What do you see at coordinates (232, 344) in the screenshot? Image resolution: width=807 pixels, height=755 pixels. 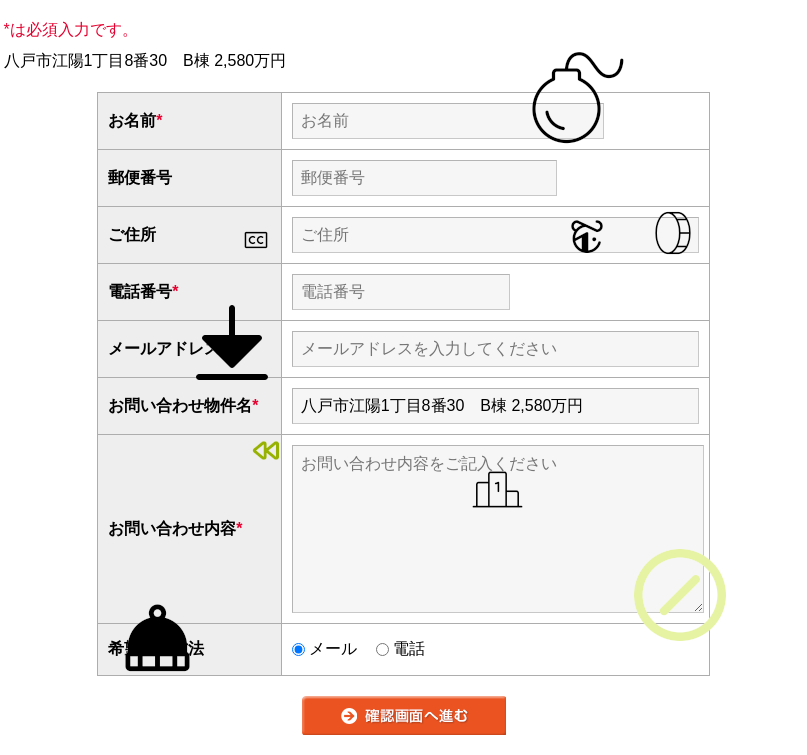 I see `download a file` at bounding box center [232, 344].